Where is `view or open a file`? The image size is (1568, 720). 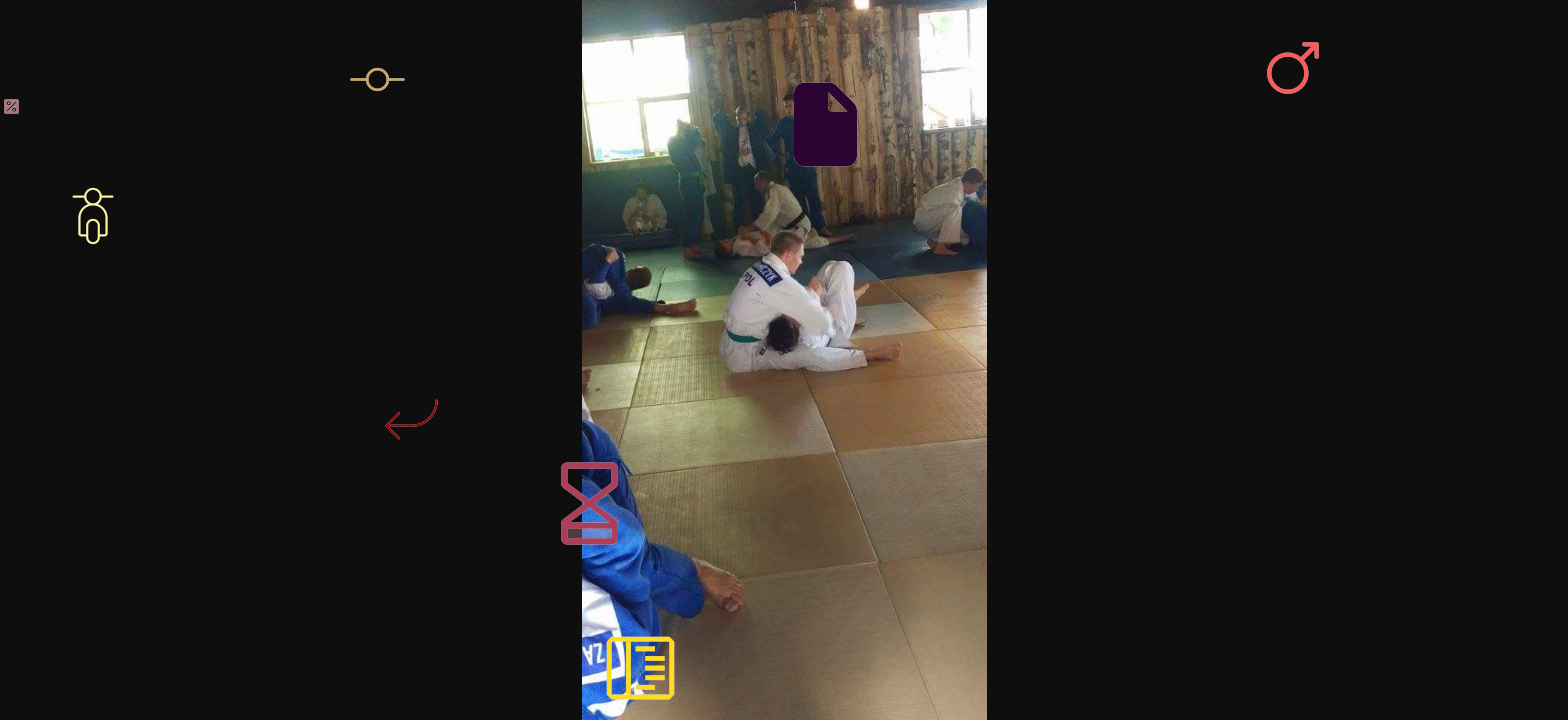 view or open a file is located at coordinates (825, 124).